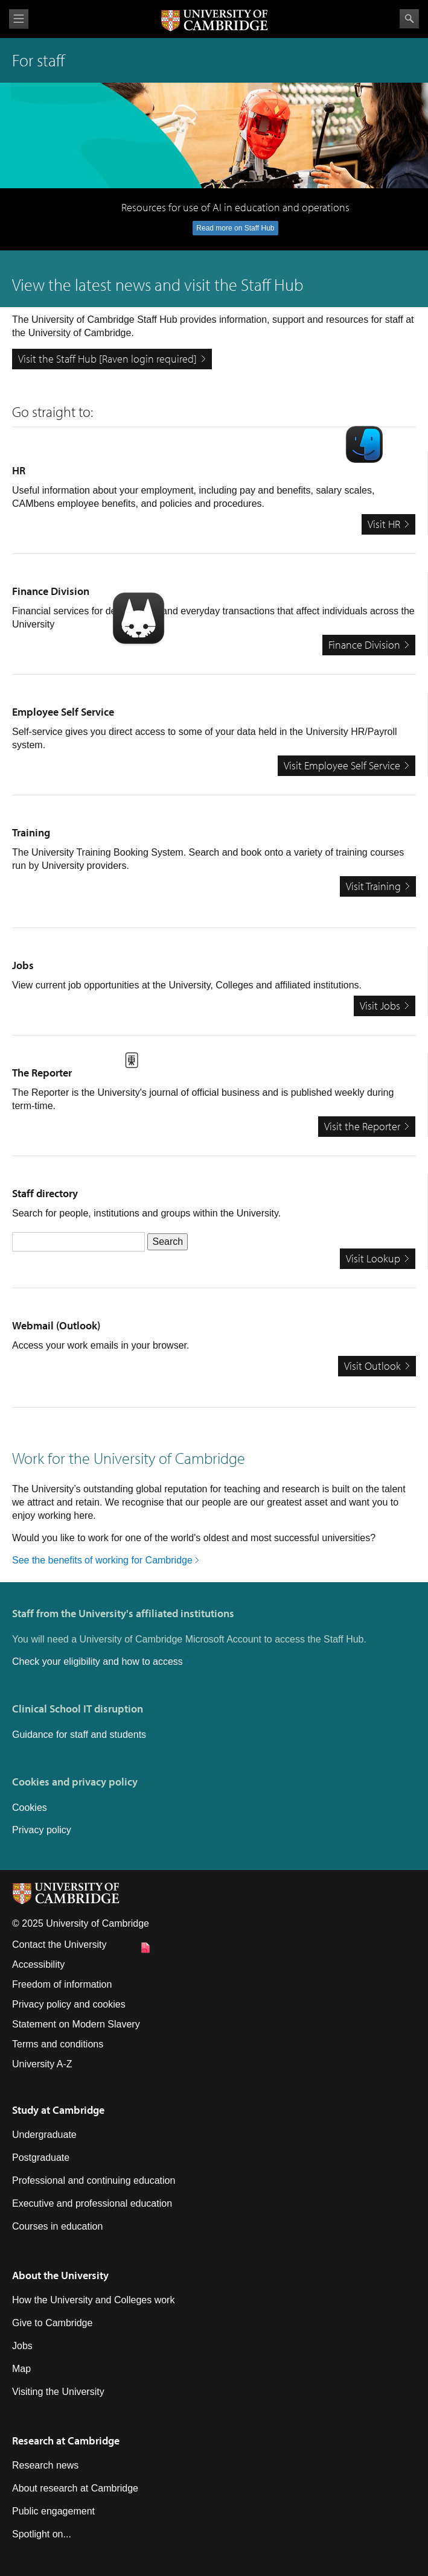 Image resolution: width=428 pixels, height=2576 pixels. What do you see at coordinates (132, 1060) in the screenshot?
I see `launch gnome mahjongg tile matching game` at bounding box center [132, 1060].